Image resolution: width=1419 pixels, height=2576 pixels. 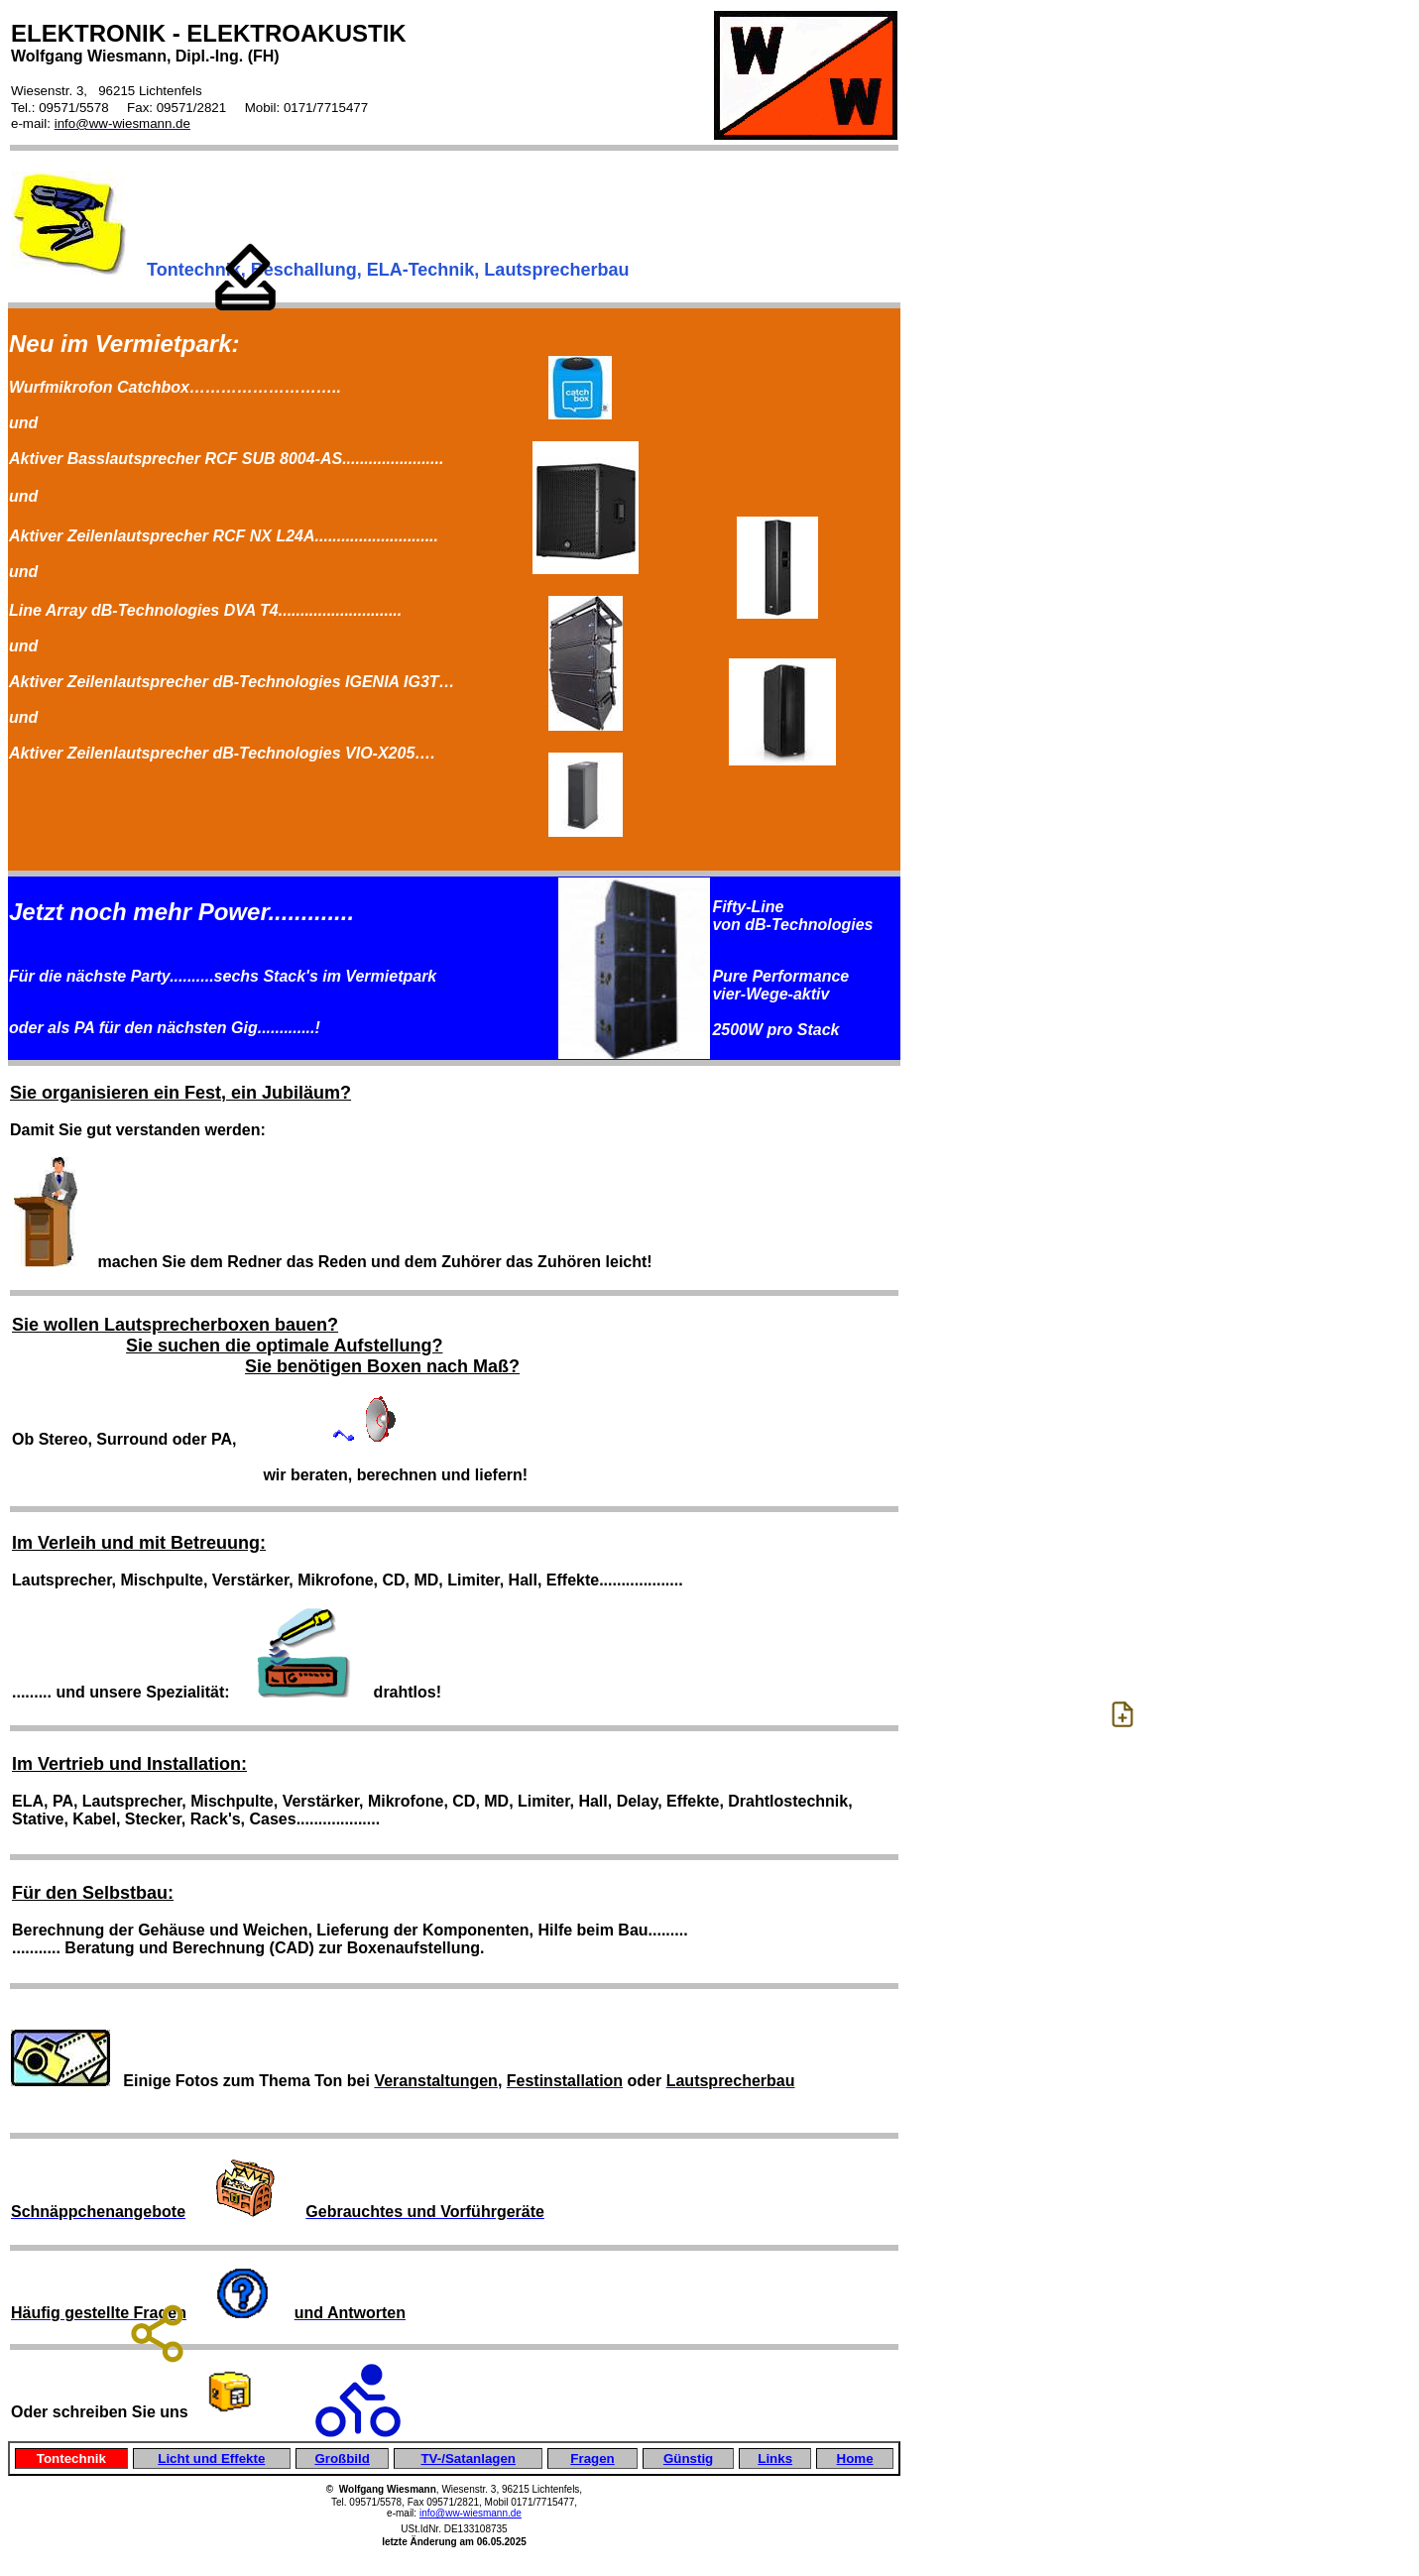 What do you see at coordinates (157, 2333) in the screenshot?
I see `share content with others` at bounding box center [157, 2333].